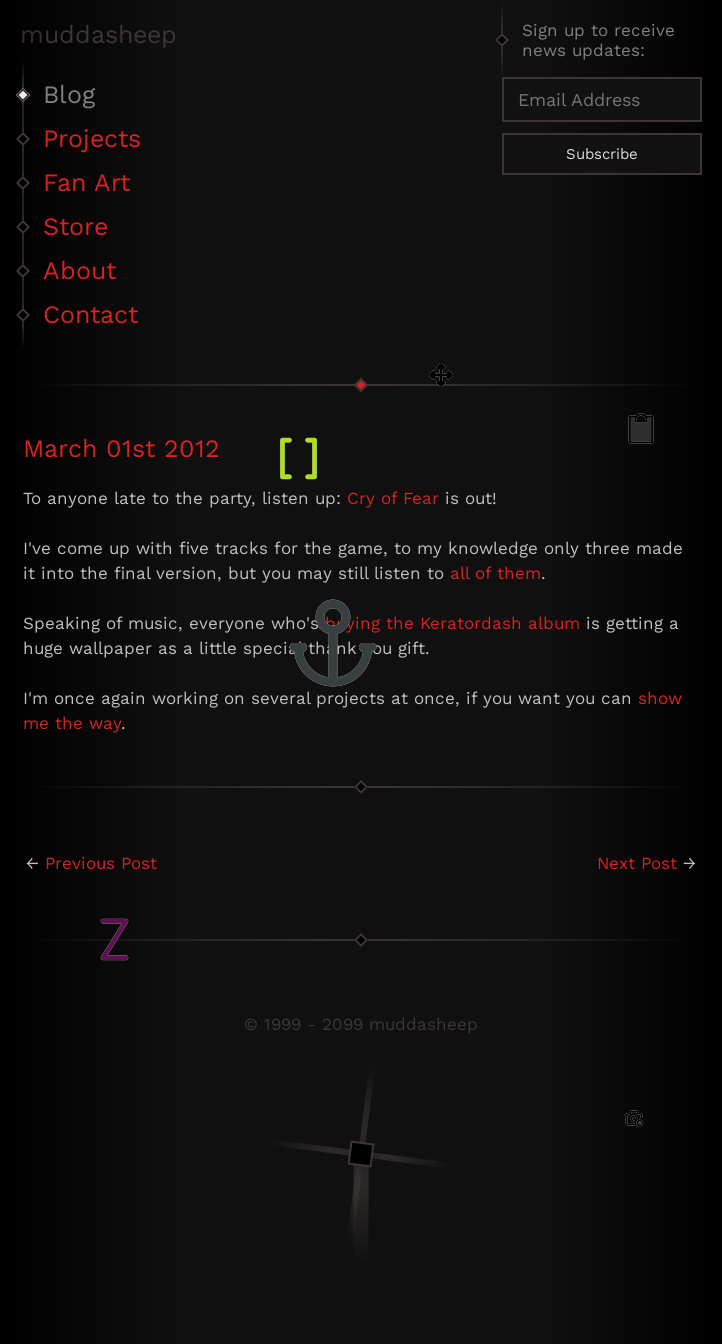 This screenshot has height=1344, width=722. Describe the element at coordinates (634, 1118) in the screenshot. I see `view photos taken at a specific location` at that location.